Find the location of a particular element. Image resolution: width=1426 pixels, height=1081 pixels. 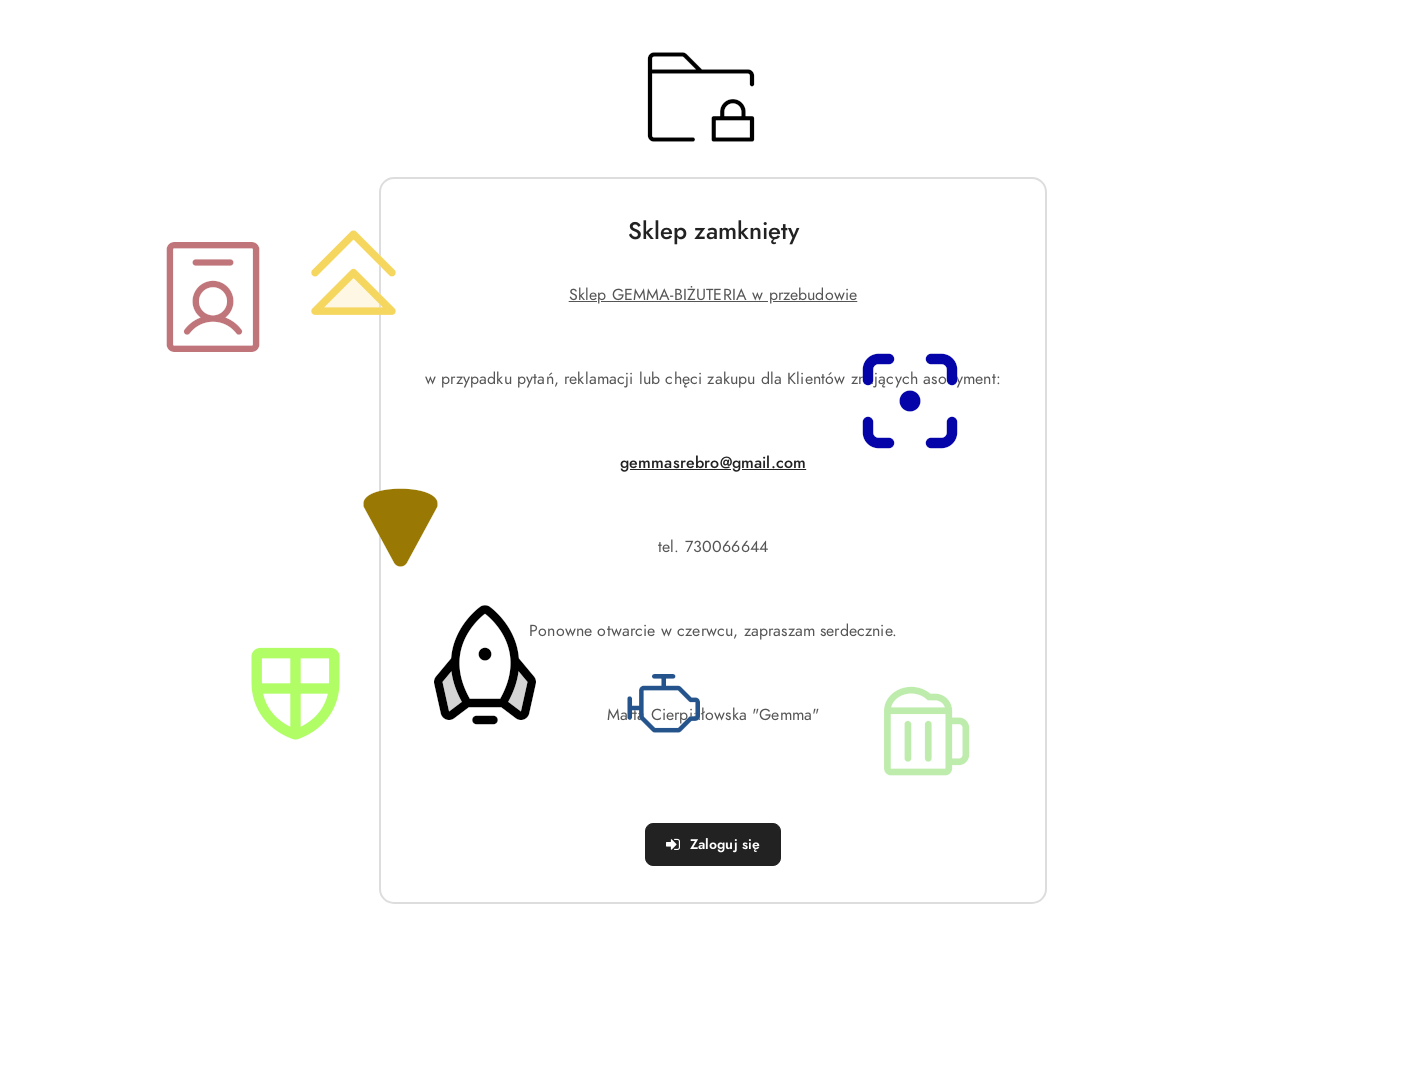

collapse or minimize content is located at coordinates (353, 276).